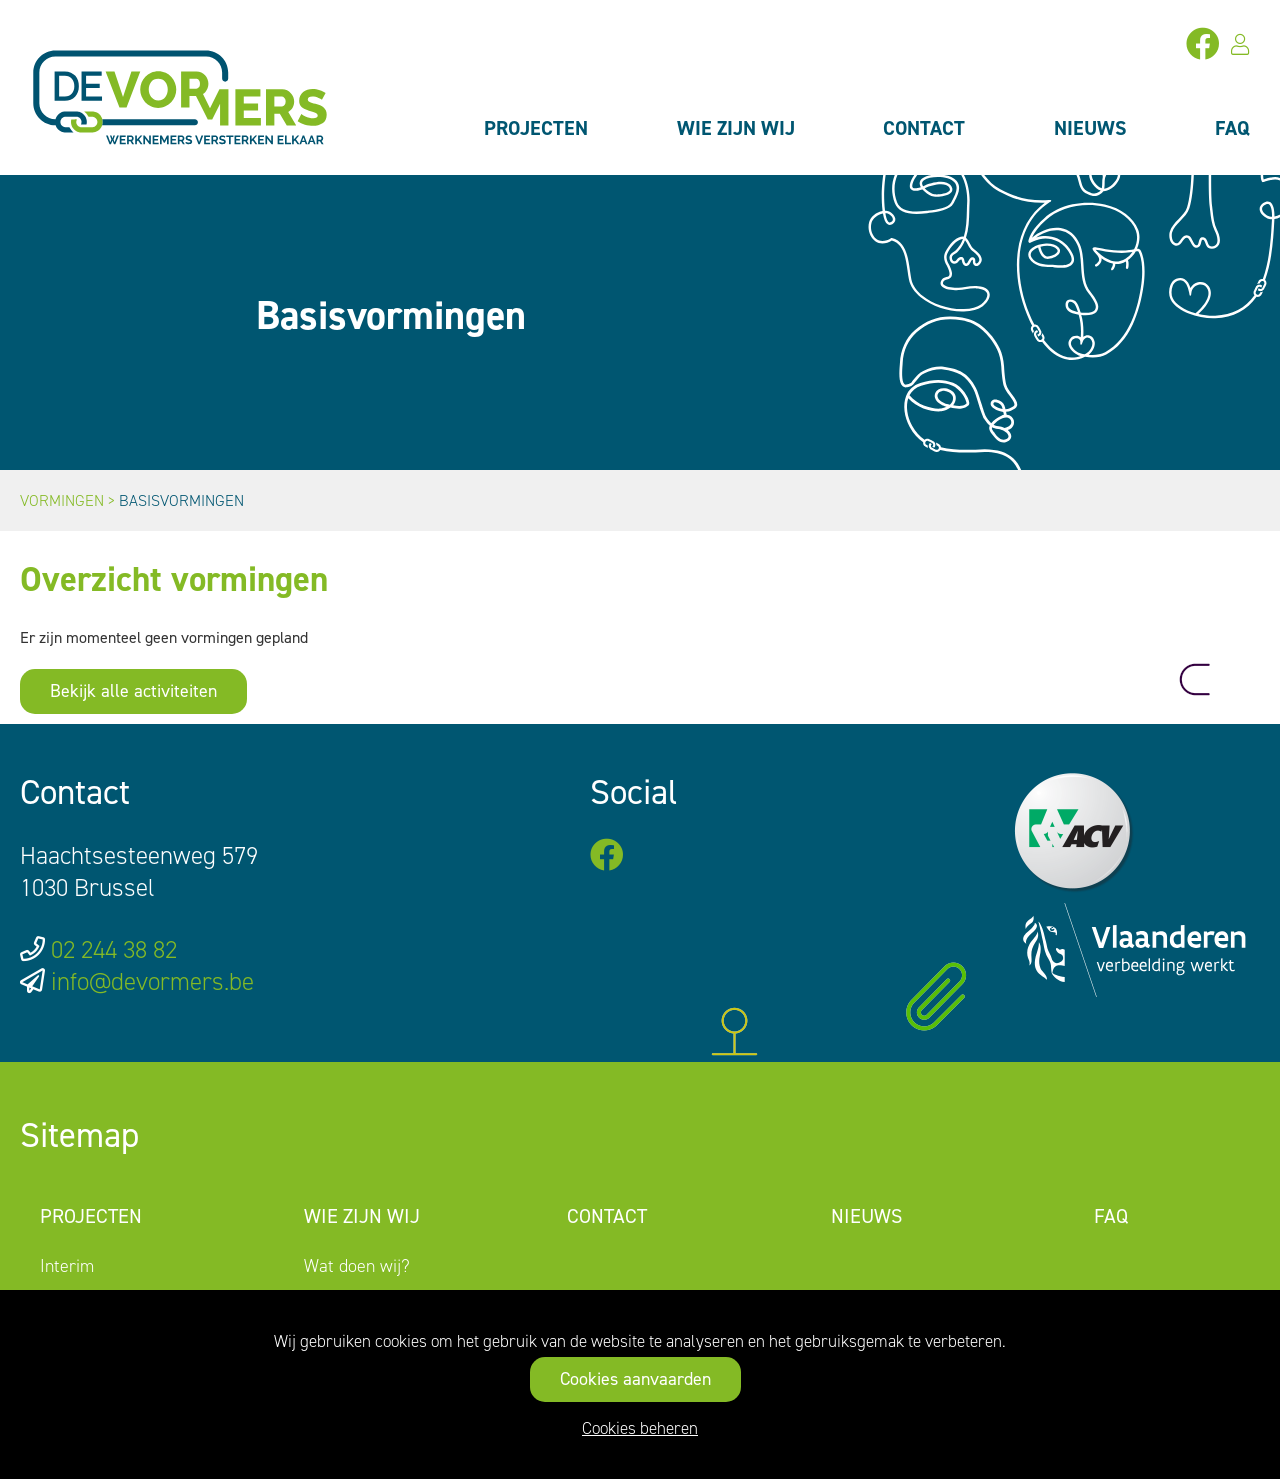  Describe the element at coordinates (734, 1032) in the screenshot. I see `mark a location on the map` at that location.